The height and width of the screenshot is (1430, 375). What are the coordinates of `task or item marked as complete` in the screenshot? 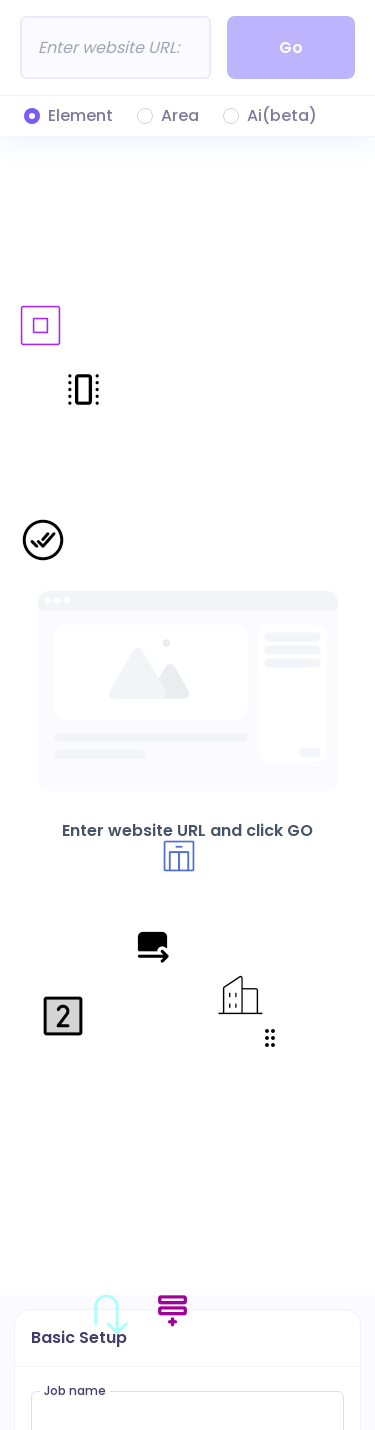 It's located at (43, 540).